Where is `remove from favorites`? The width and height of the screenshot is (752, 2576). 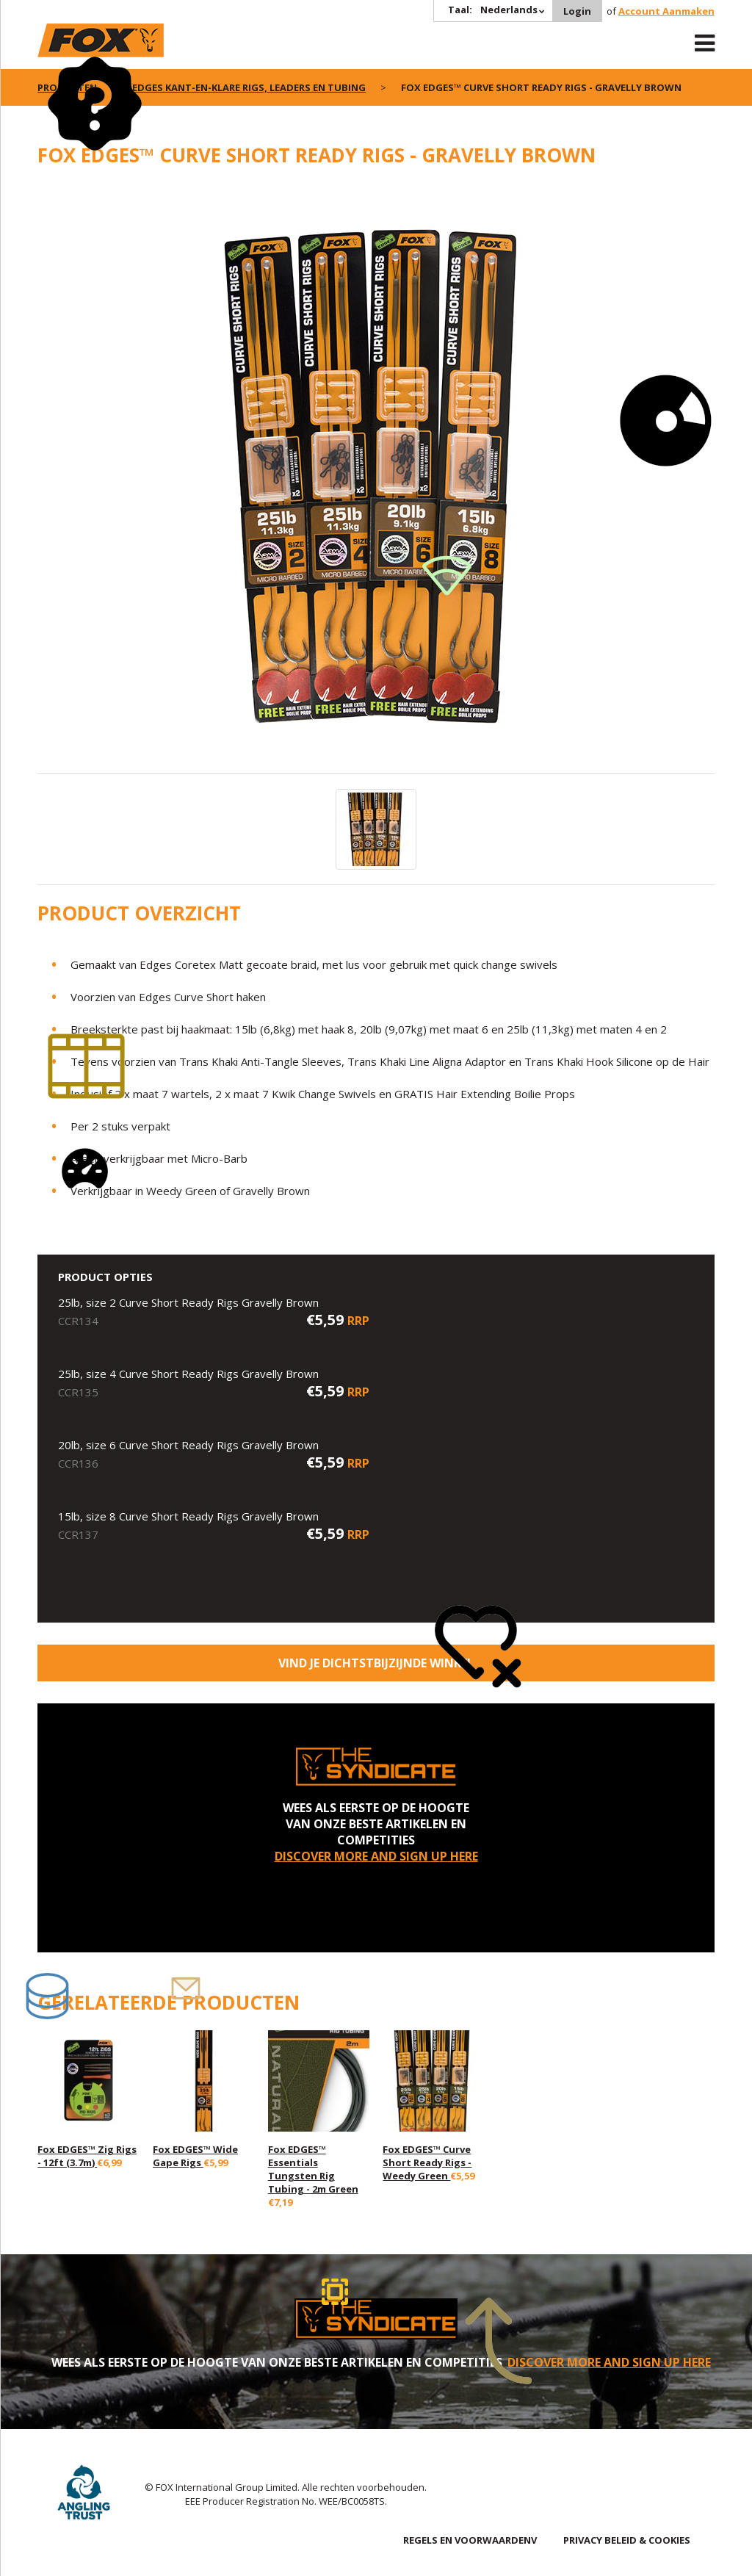 remove from favorites is located at coordinates (476, 1642).